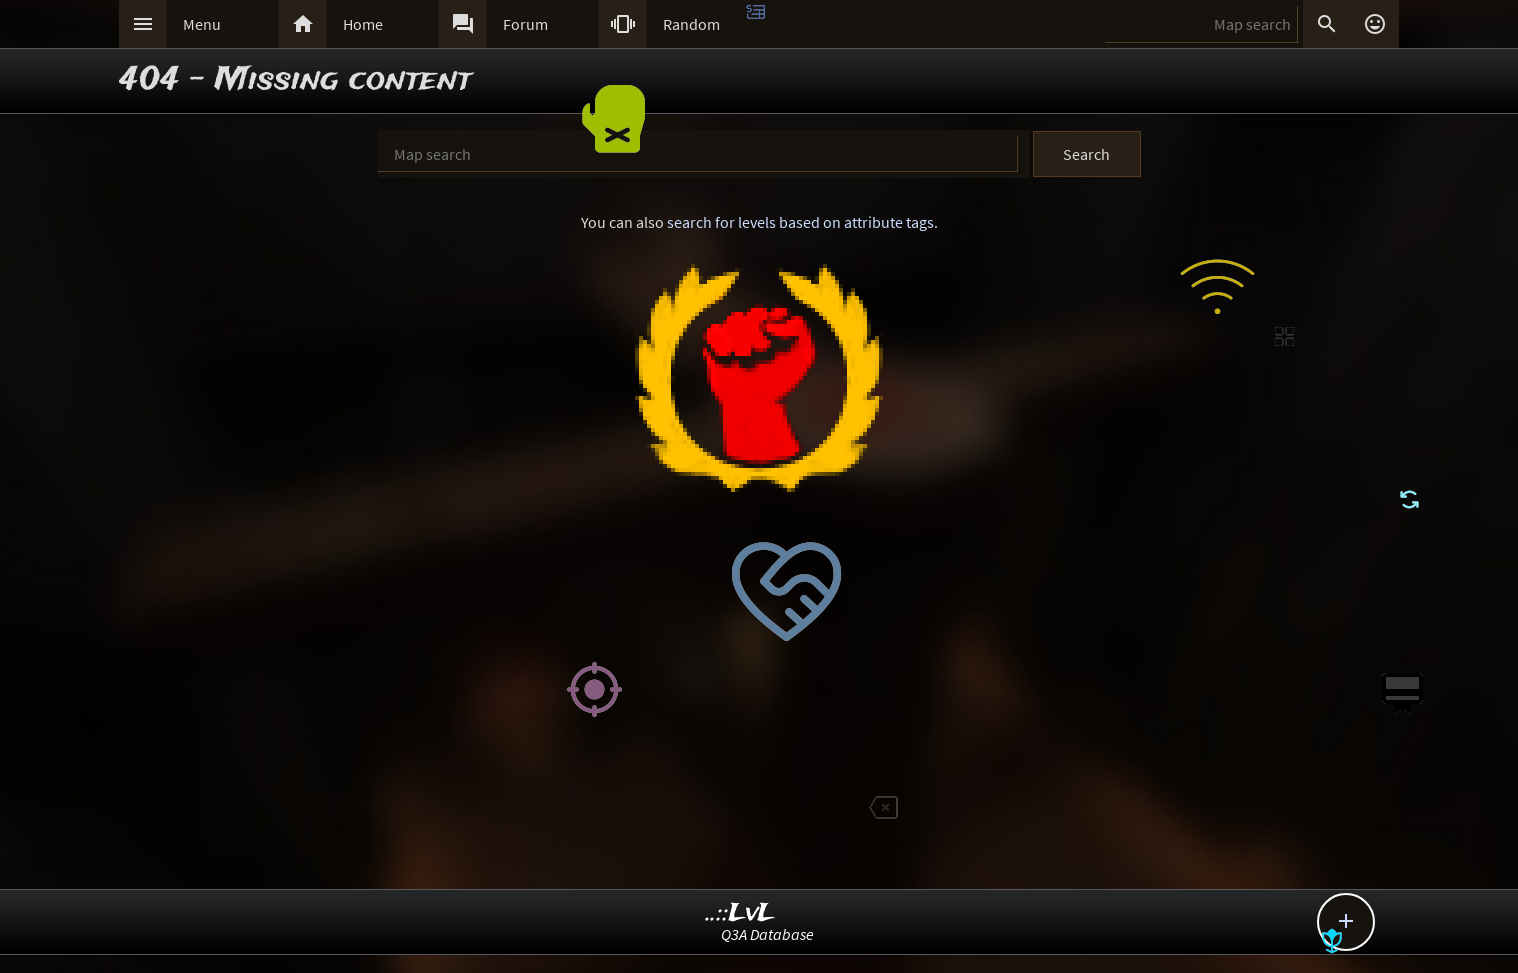  I want to click on access boxing or combat sports content, so click(615, 120).